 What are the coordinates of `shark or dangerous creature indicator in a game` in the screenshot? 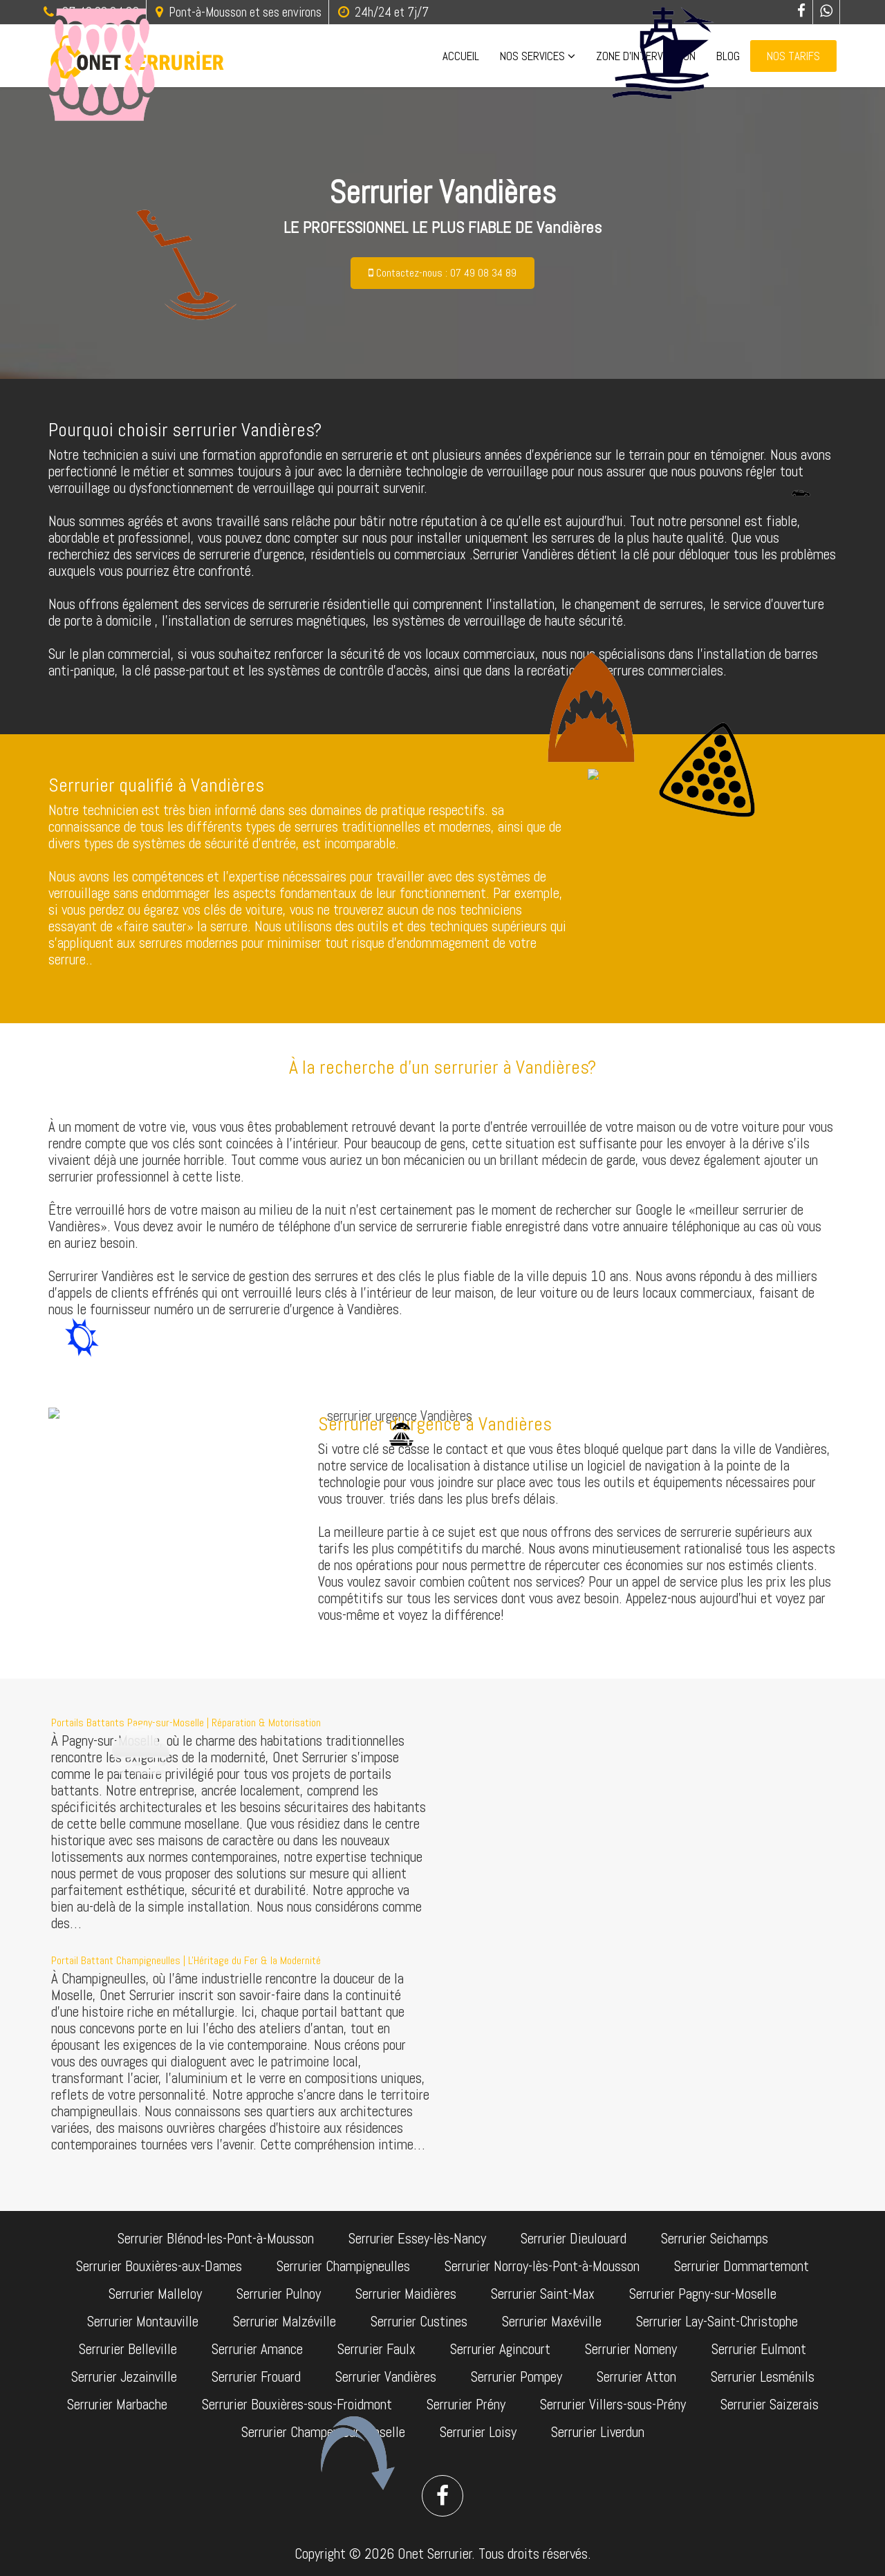 It's located at (590, 707).